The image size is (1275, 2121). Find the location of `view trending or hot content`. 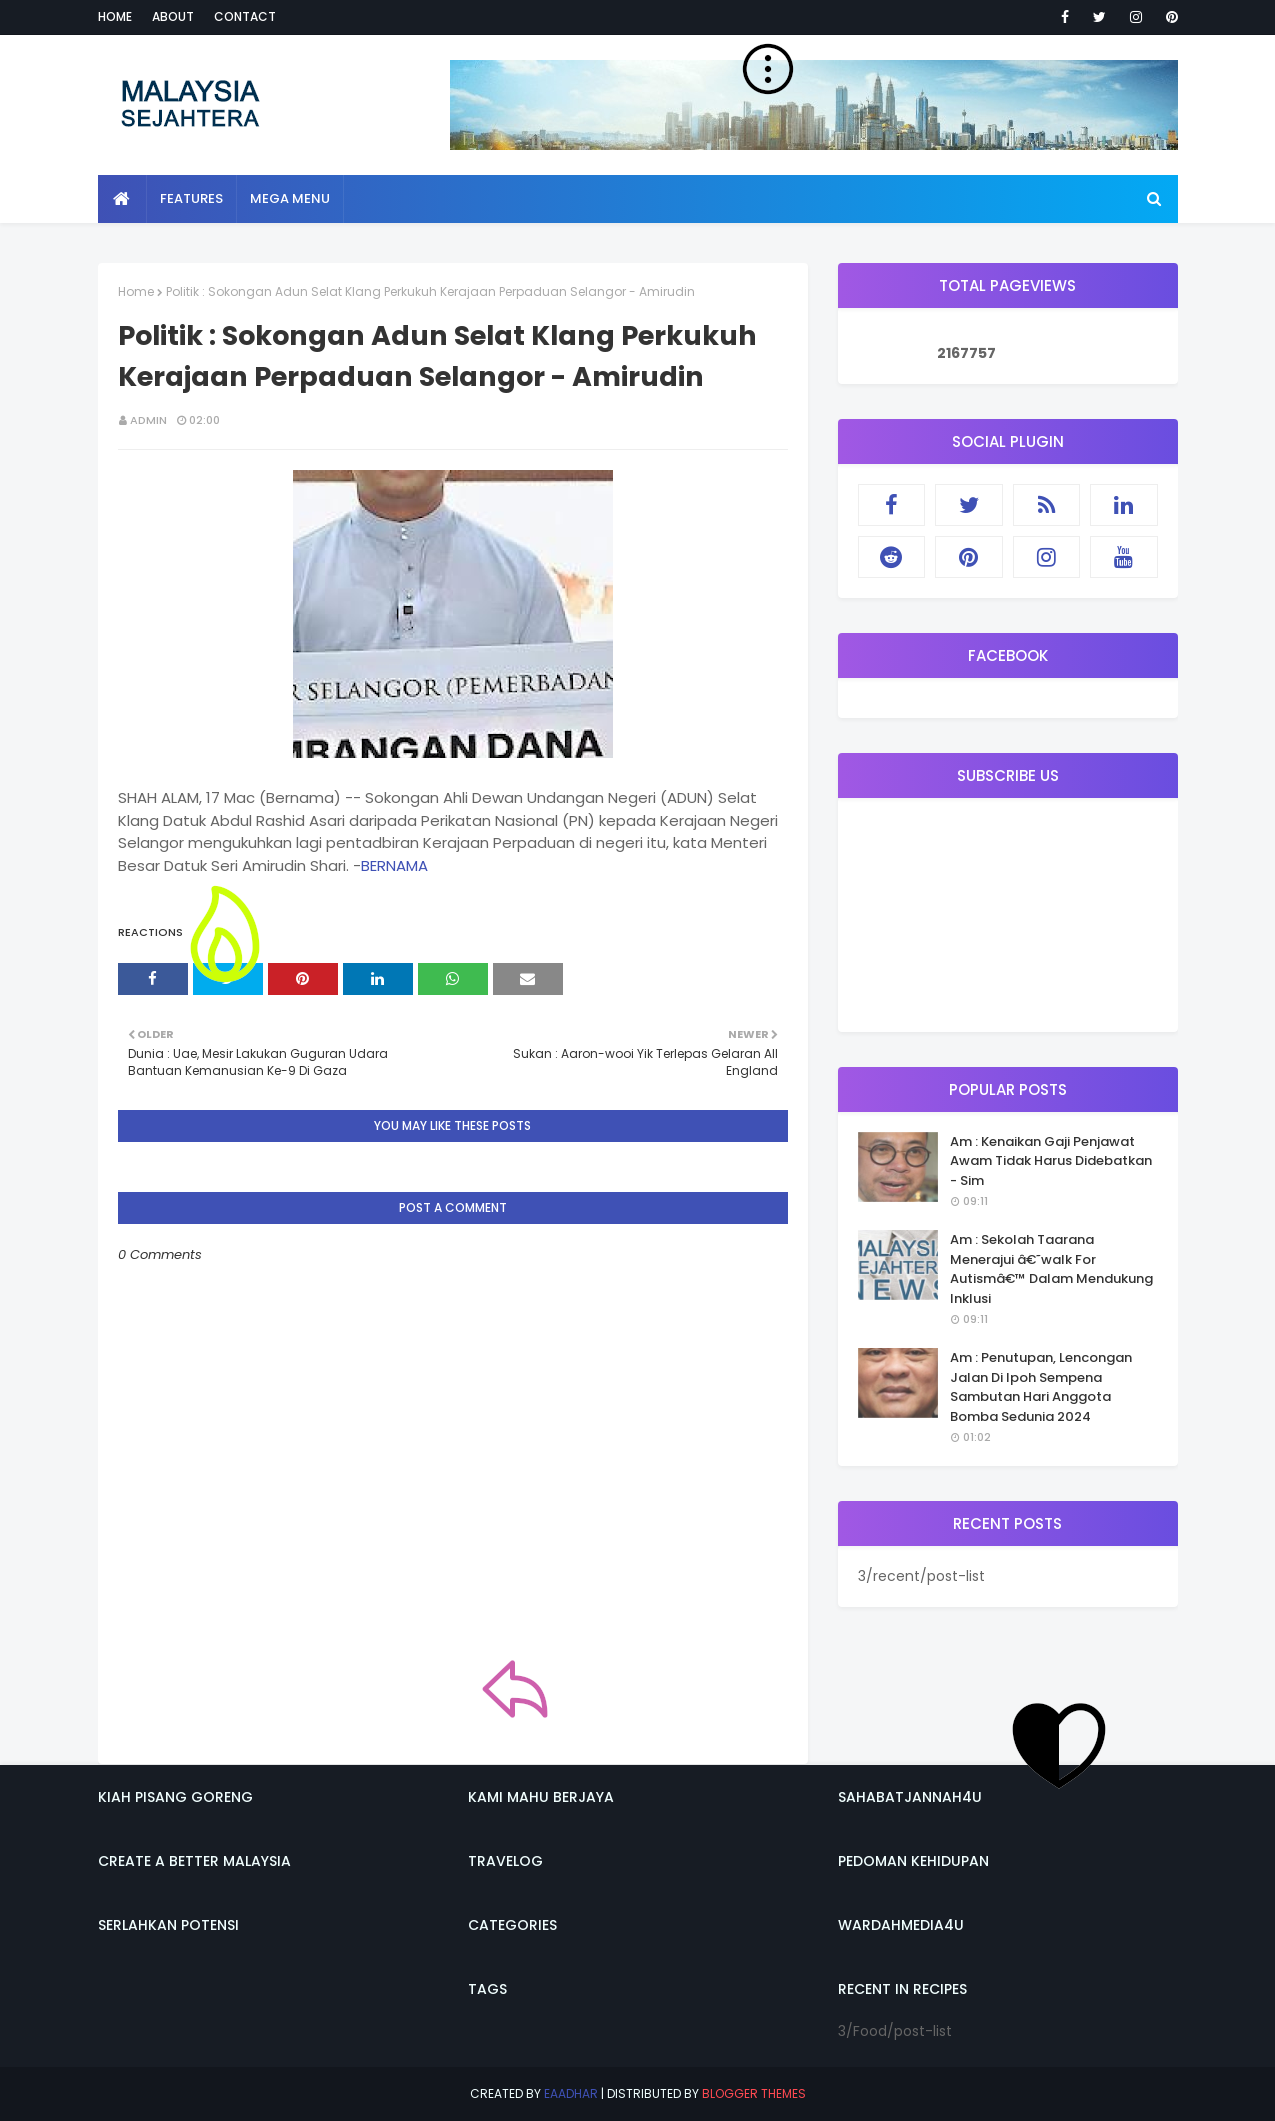

view trending or hot content is located at coordinates (225, 934).